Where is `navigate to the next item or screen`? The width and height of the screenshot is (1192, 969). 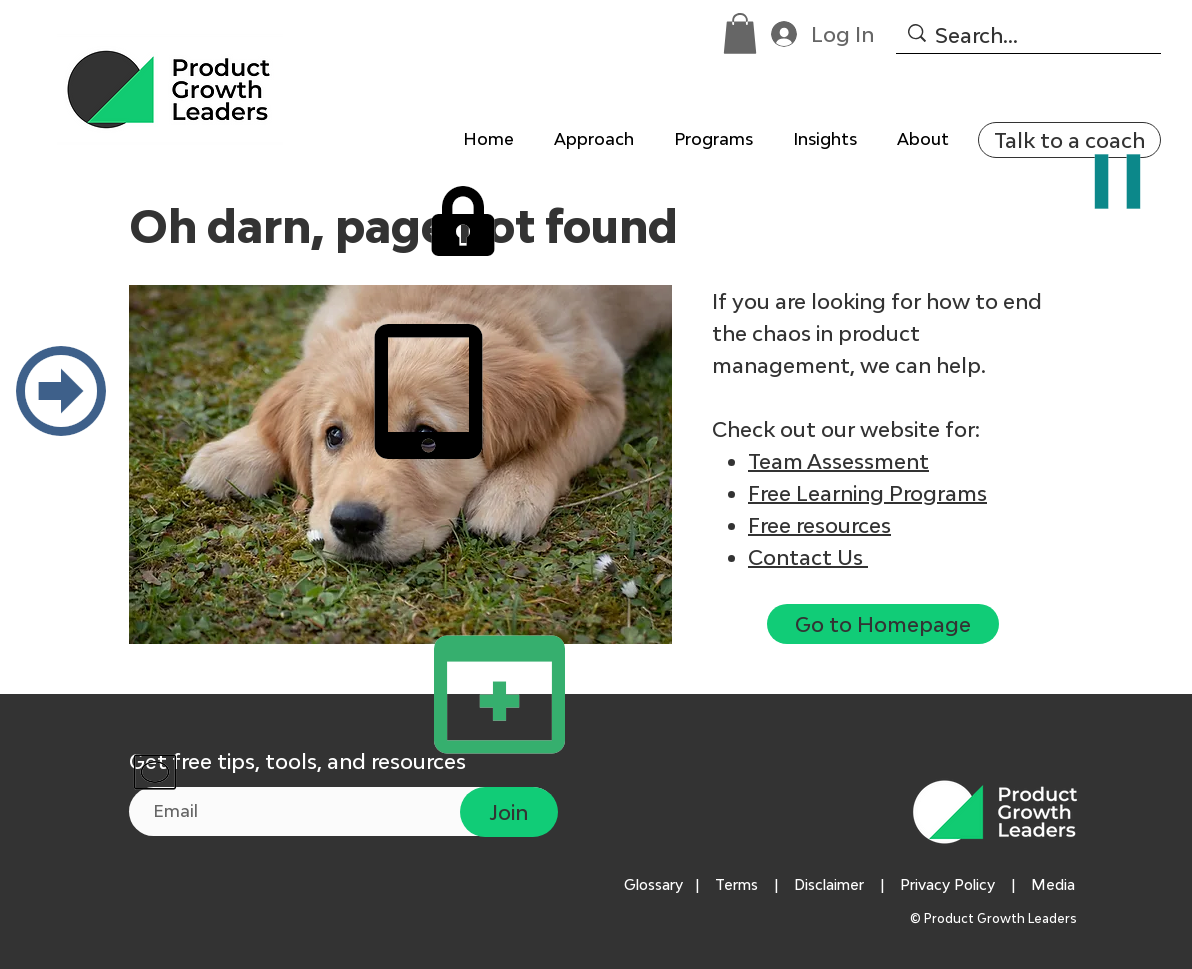
navigate to the next item or screen is located at coordinates (61, 391).